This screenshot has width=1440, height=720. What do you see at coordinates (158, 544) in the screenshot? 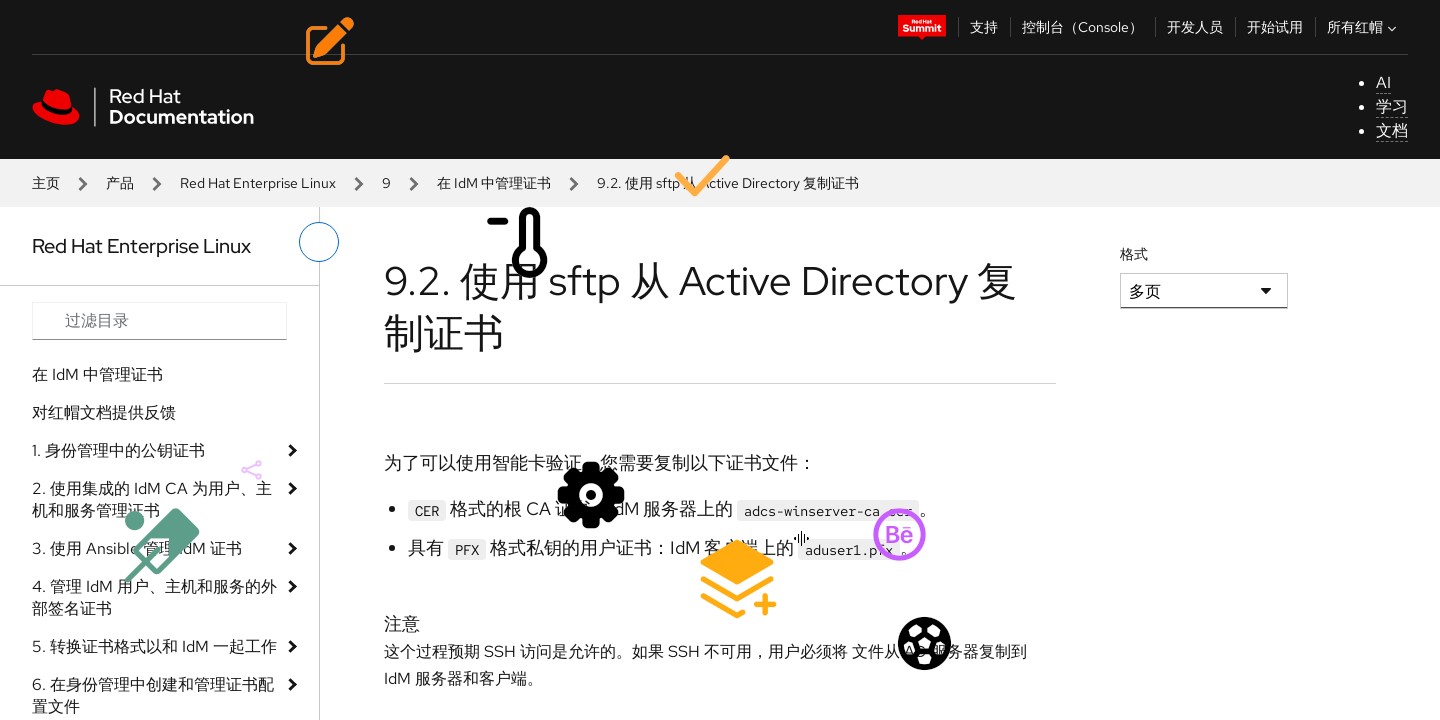
I see `access cricket sports scores or content` at bounding box center [158, 544].